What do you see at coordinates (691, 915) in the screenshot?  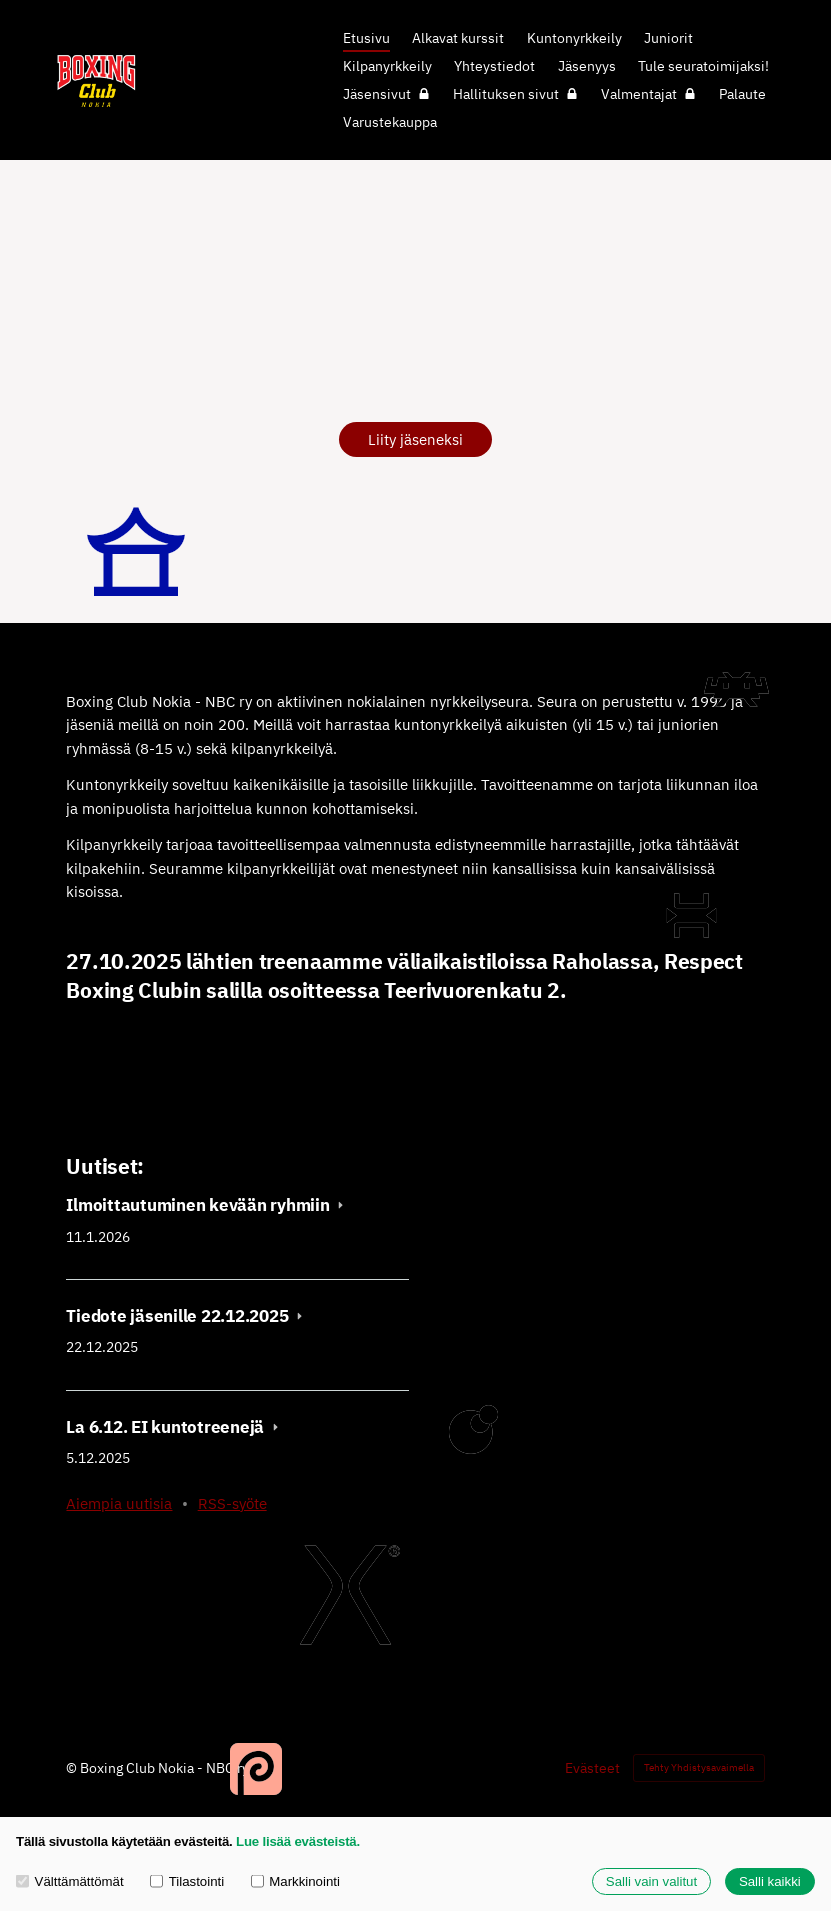 I see `insert a page break or section divider` at bounding box center [691, 915].